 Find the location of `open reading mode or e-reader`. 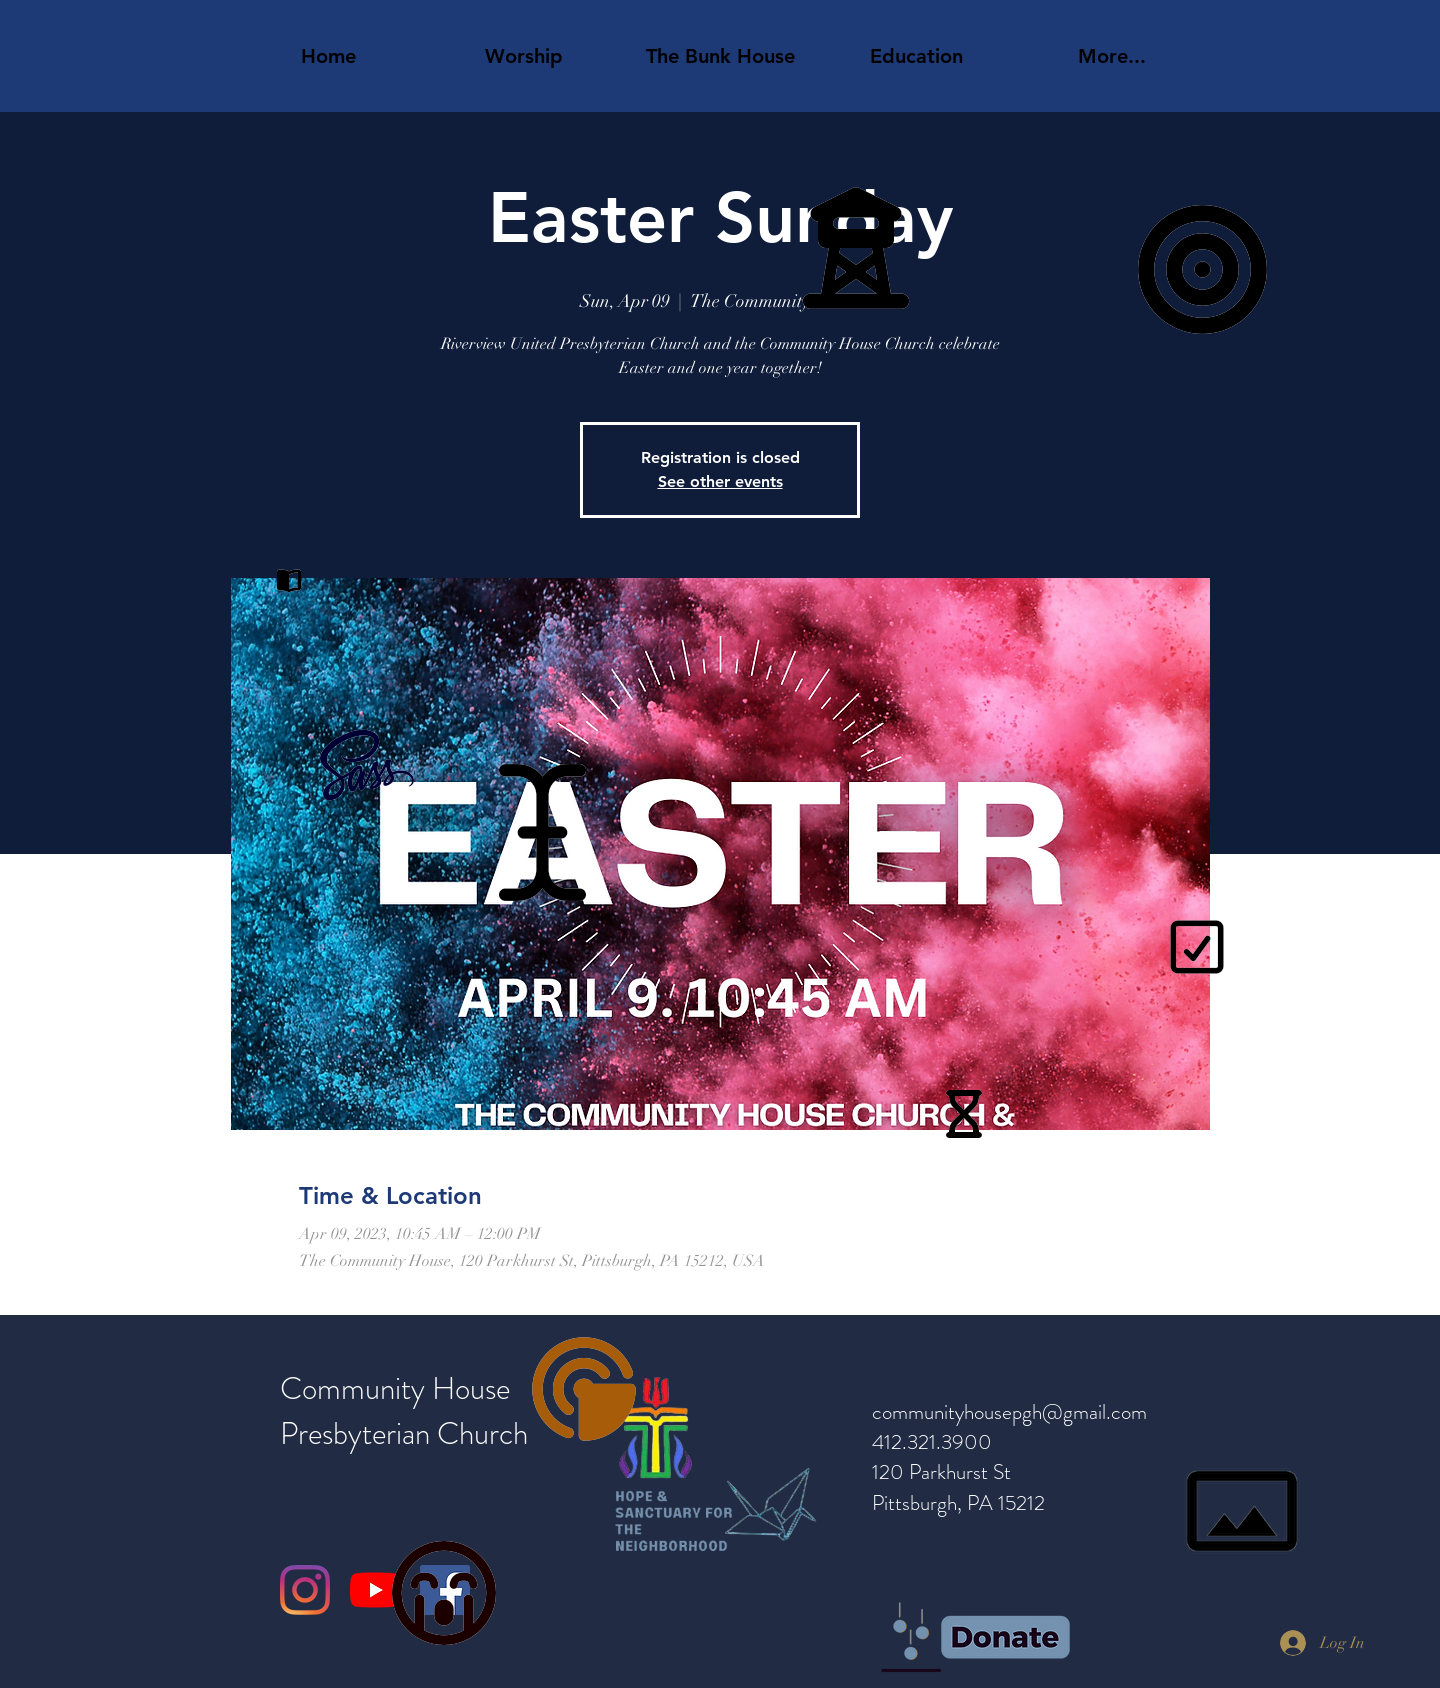

open reading mode or e-reader is located at coordinates (289, 580).